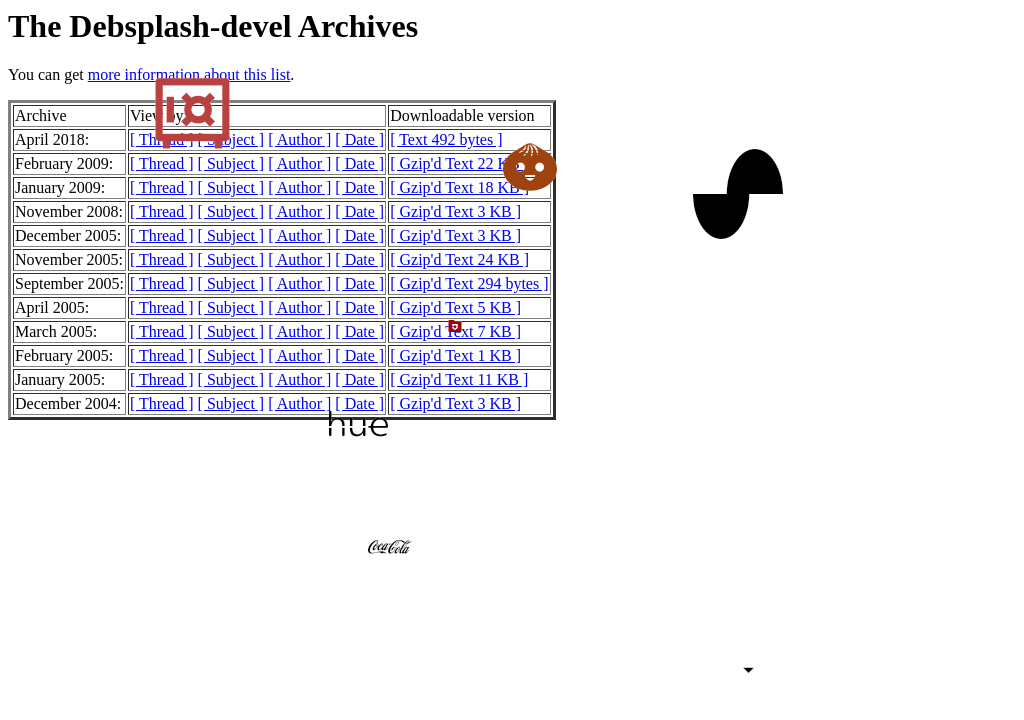  Describe the element at coordinates (390, 547) in the screenshot. I see `coca-cola brand logo` at that location.